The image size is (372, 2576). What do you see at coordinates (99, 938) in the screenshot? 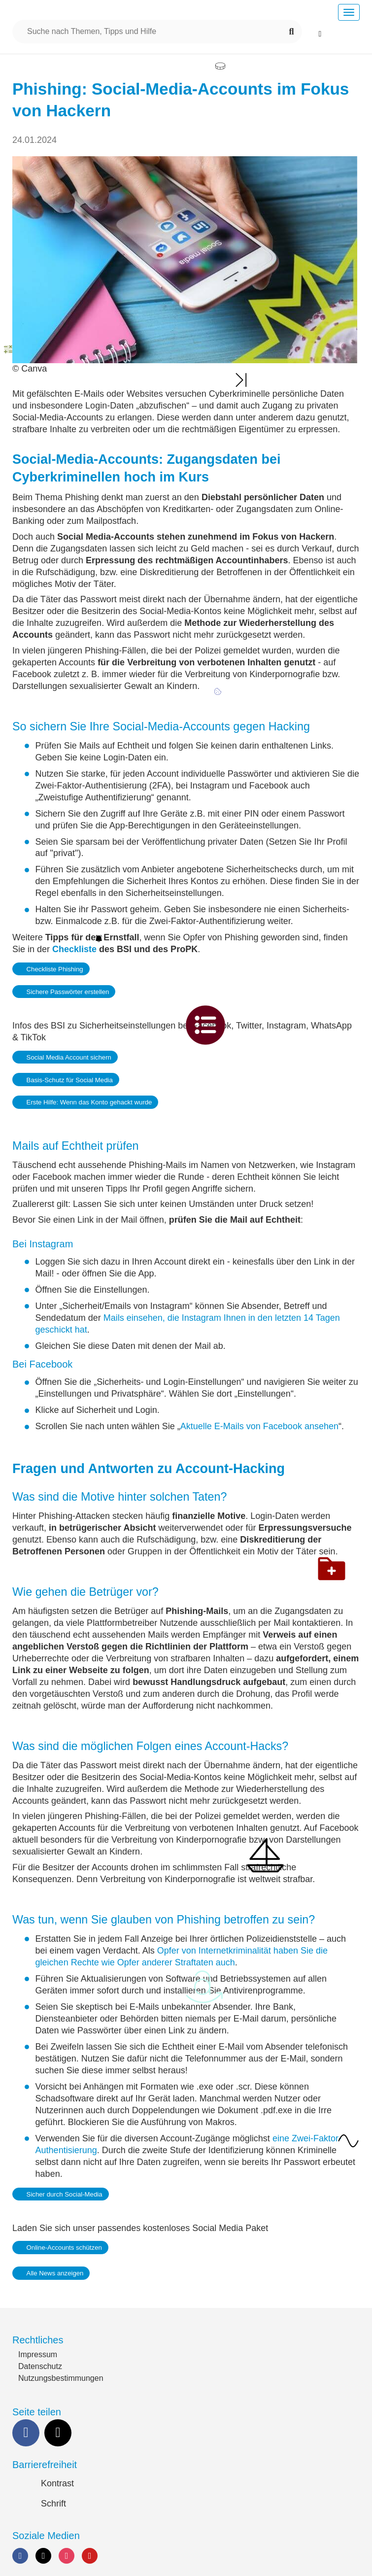
I see `indicates new notifications or alerts` at bounding box center [99, 938].